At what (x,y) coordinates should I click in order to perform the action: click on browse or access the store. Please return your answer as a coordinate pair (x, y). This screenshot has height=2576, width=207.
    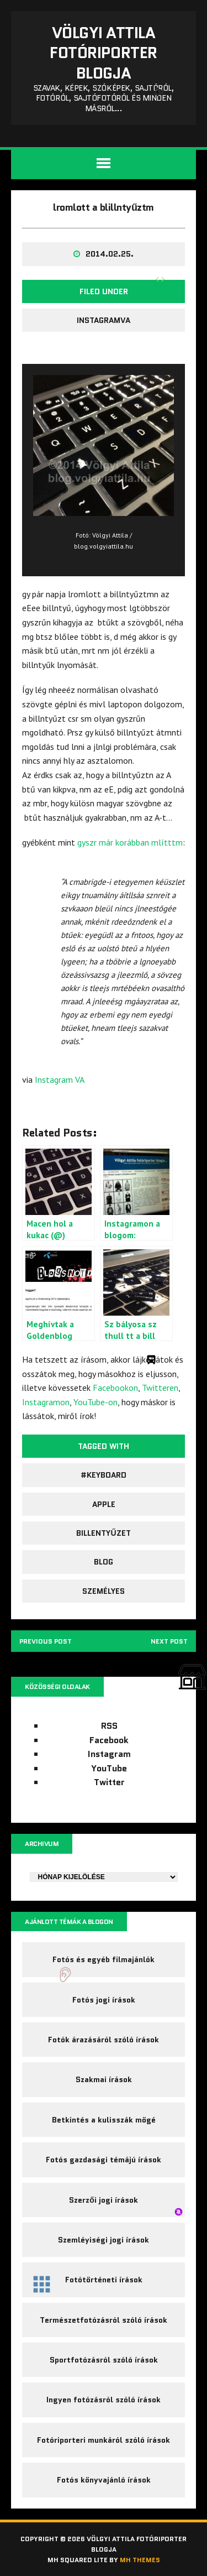
    Looking at the image, I should click on (192, 1677).